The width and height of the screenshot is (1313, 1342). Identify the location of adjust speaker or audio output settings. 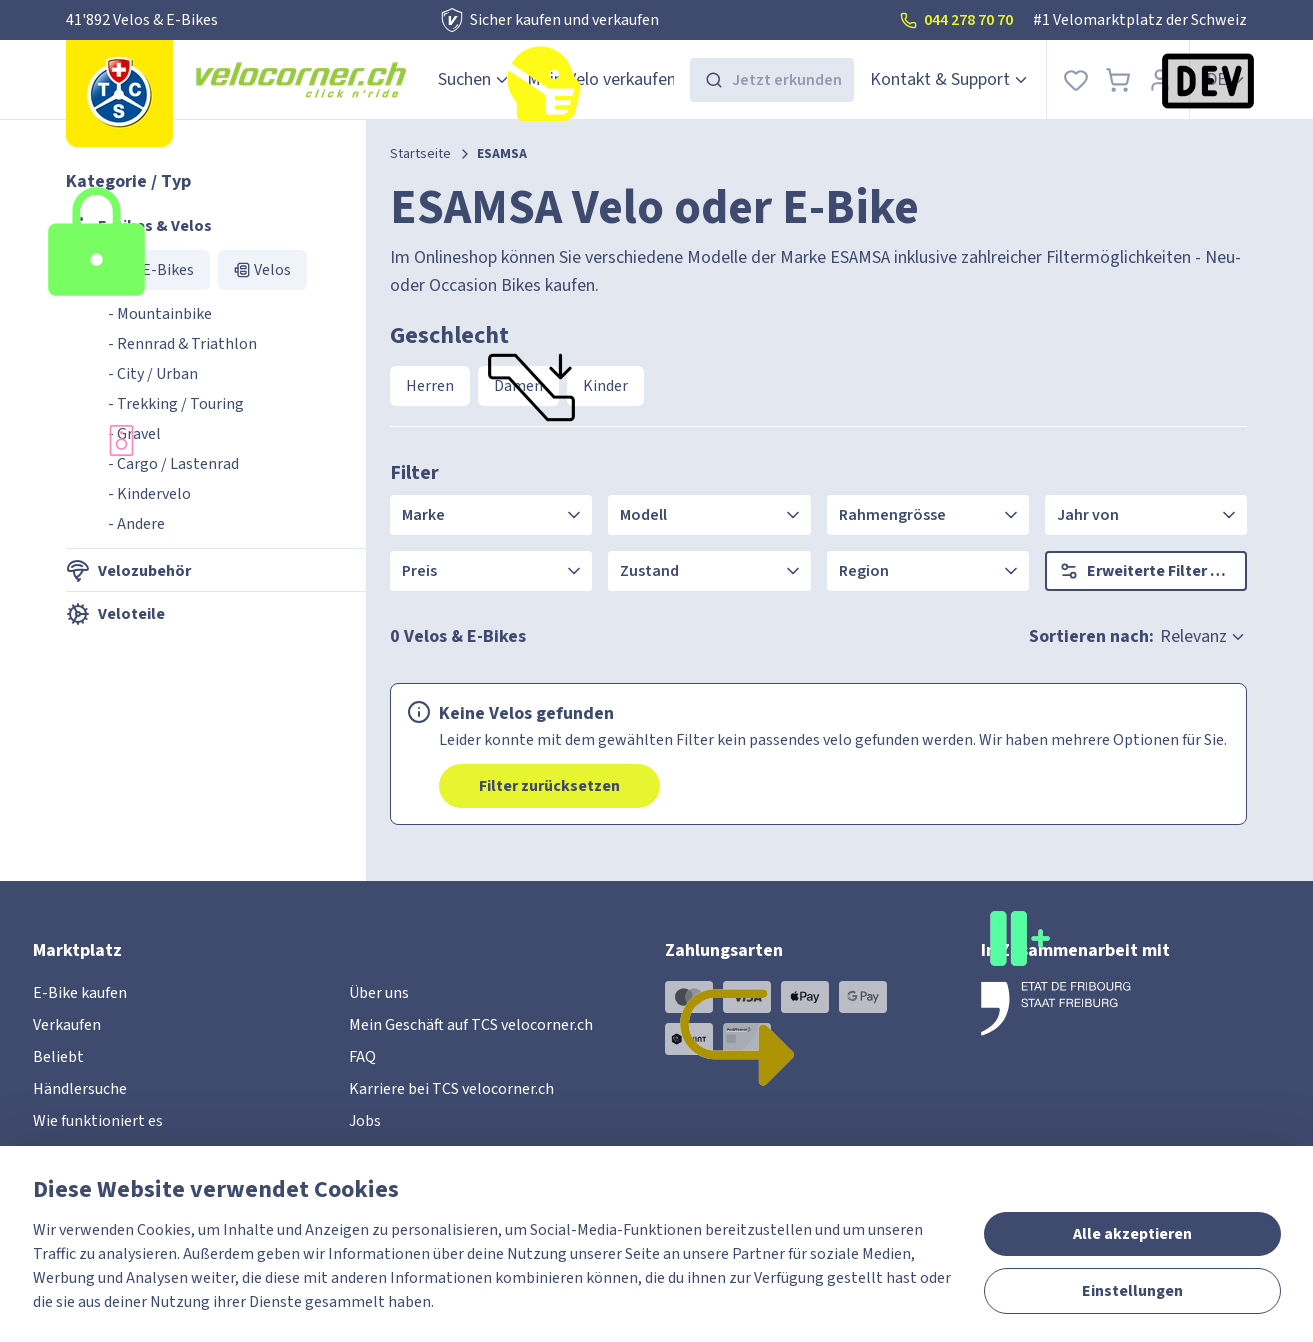
(121, 440).